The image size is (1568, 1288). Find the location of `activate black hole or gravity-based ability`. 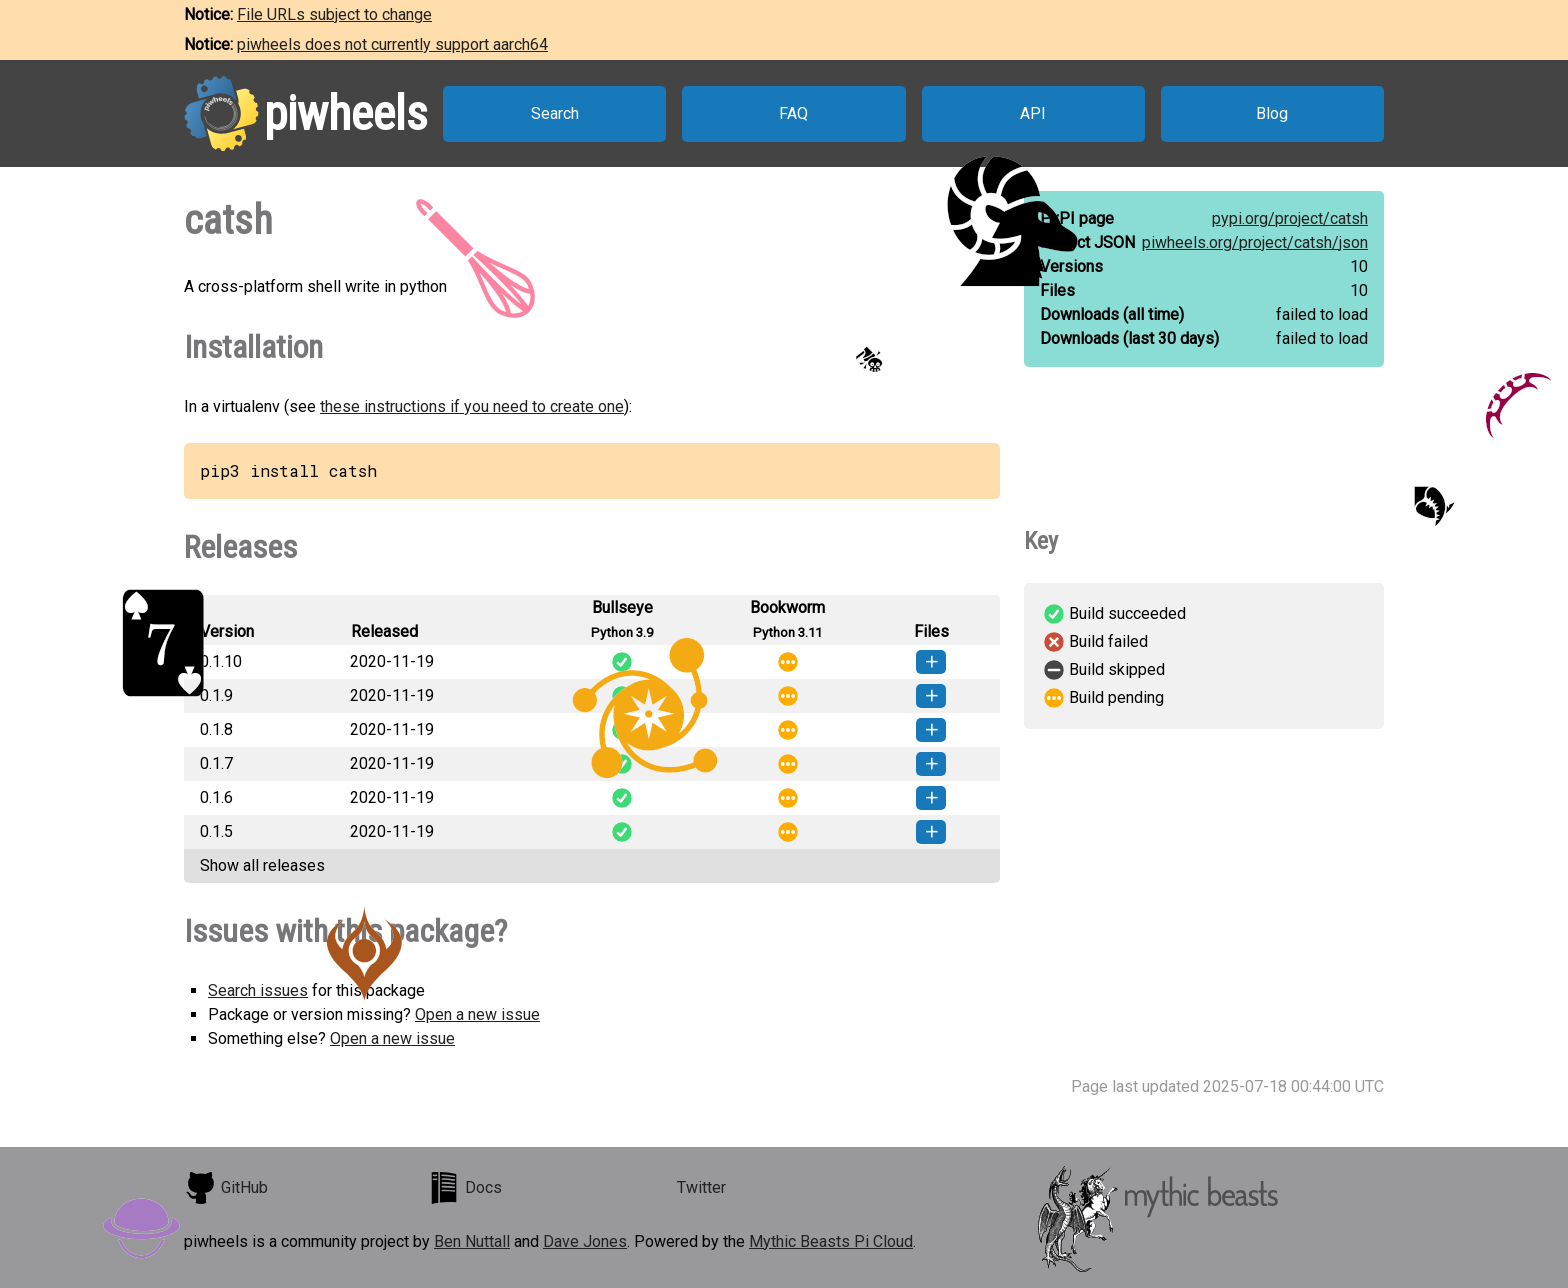

activate black hole or gravity-based ability is located at coordinates (645, 710).